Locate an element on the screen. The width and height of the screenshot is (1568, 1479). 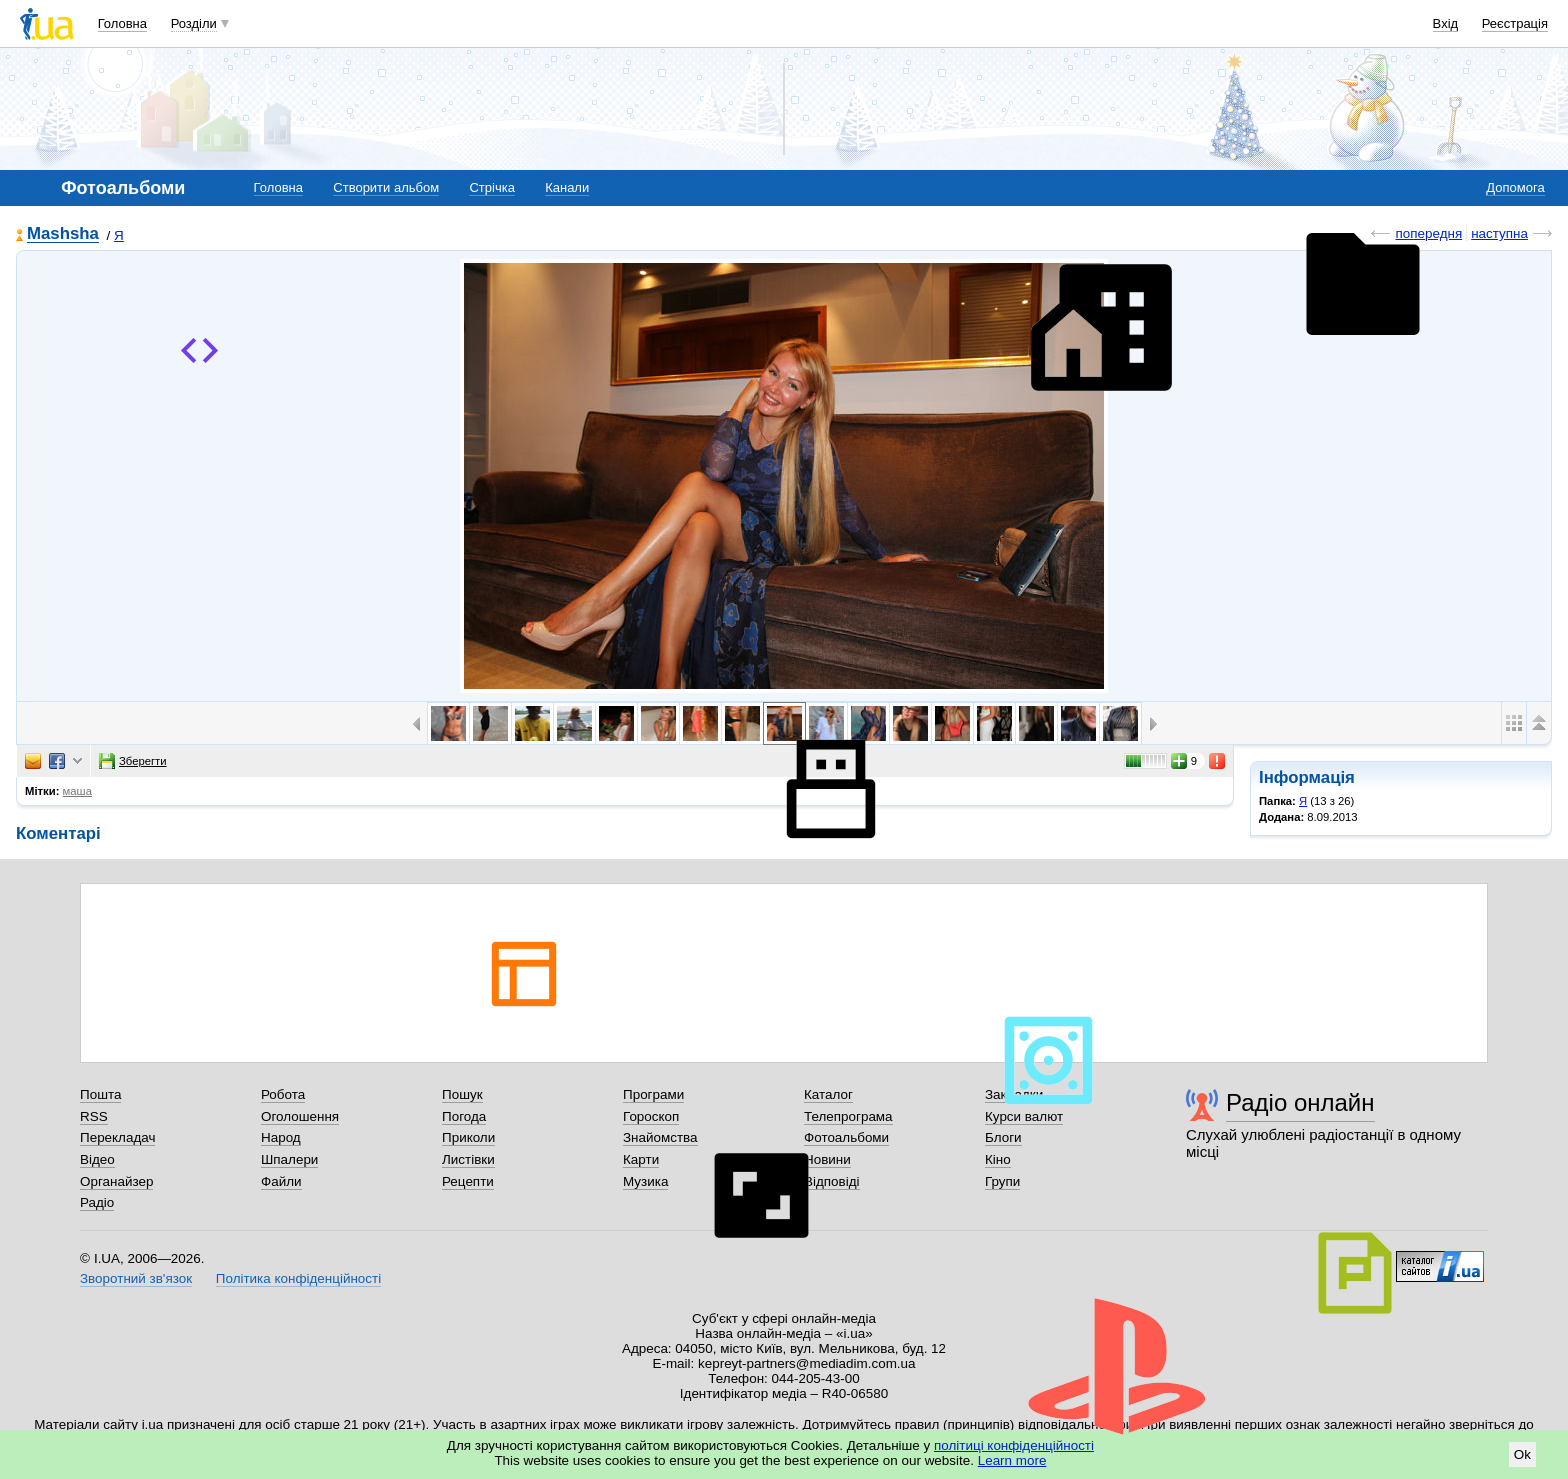
switch to grid layout view is located at coordinates (524, 974).